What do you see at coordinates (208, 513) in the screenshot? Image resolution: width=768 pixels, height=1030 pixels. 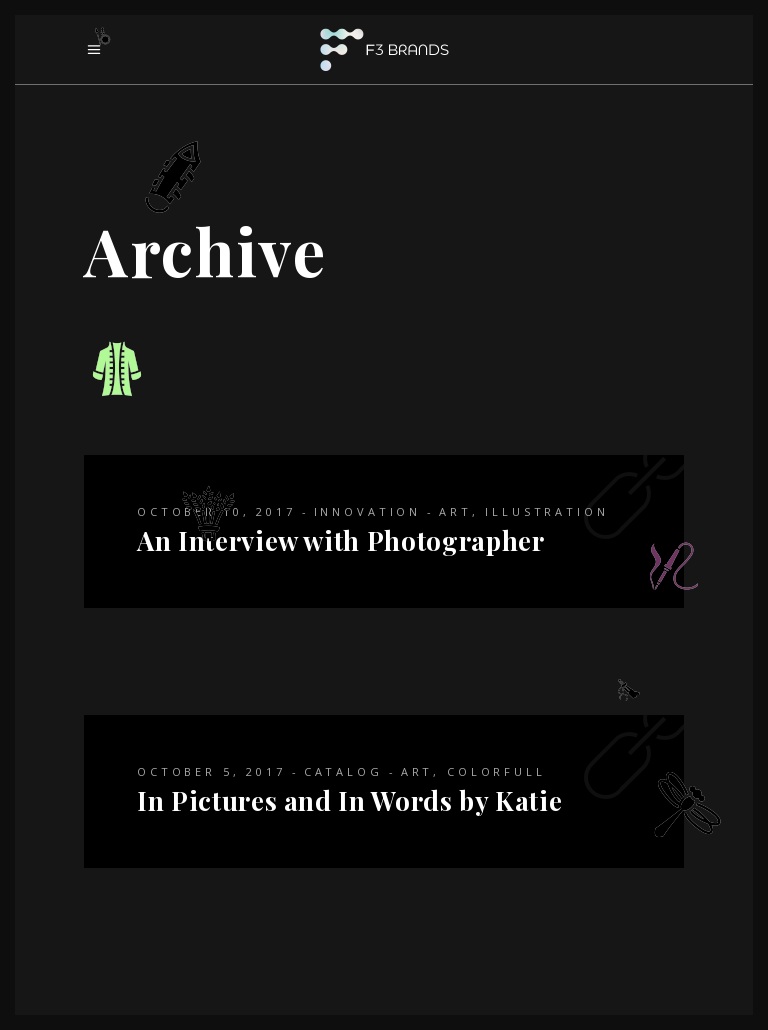 I see `represents farming or agriculture in a game interface` at bounding box center [208, 513].